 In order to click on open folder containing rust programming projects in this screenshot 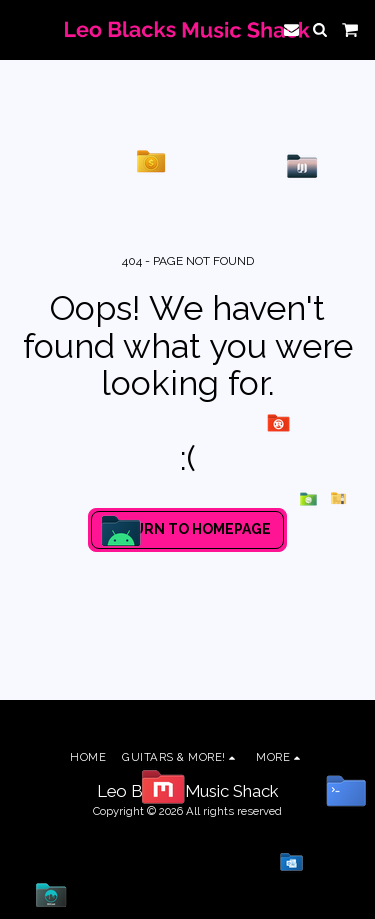, I will do `click(278, 423)`.